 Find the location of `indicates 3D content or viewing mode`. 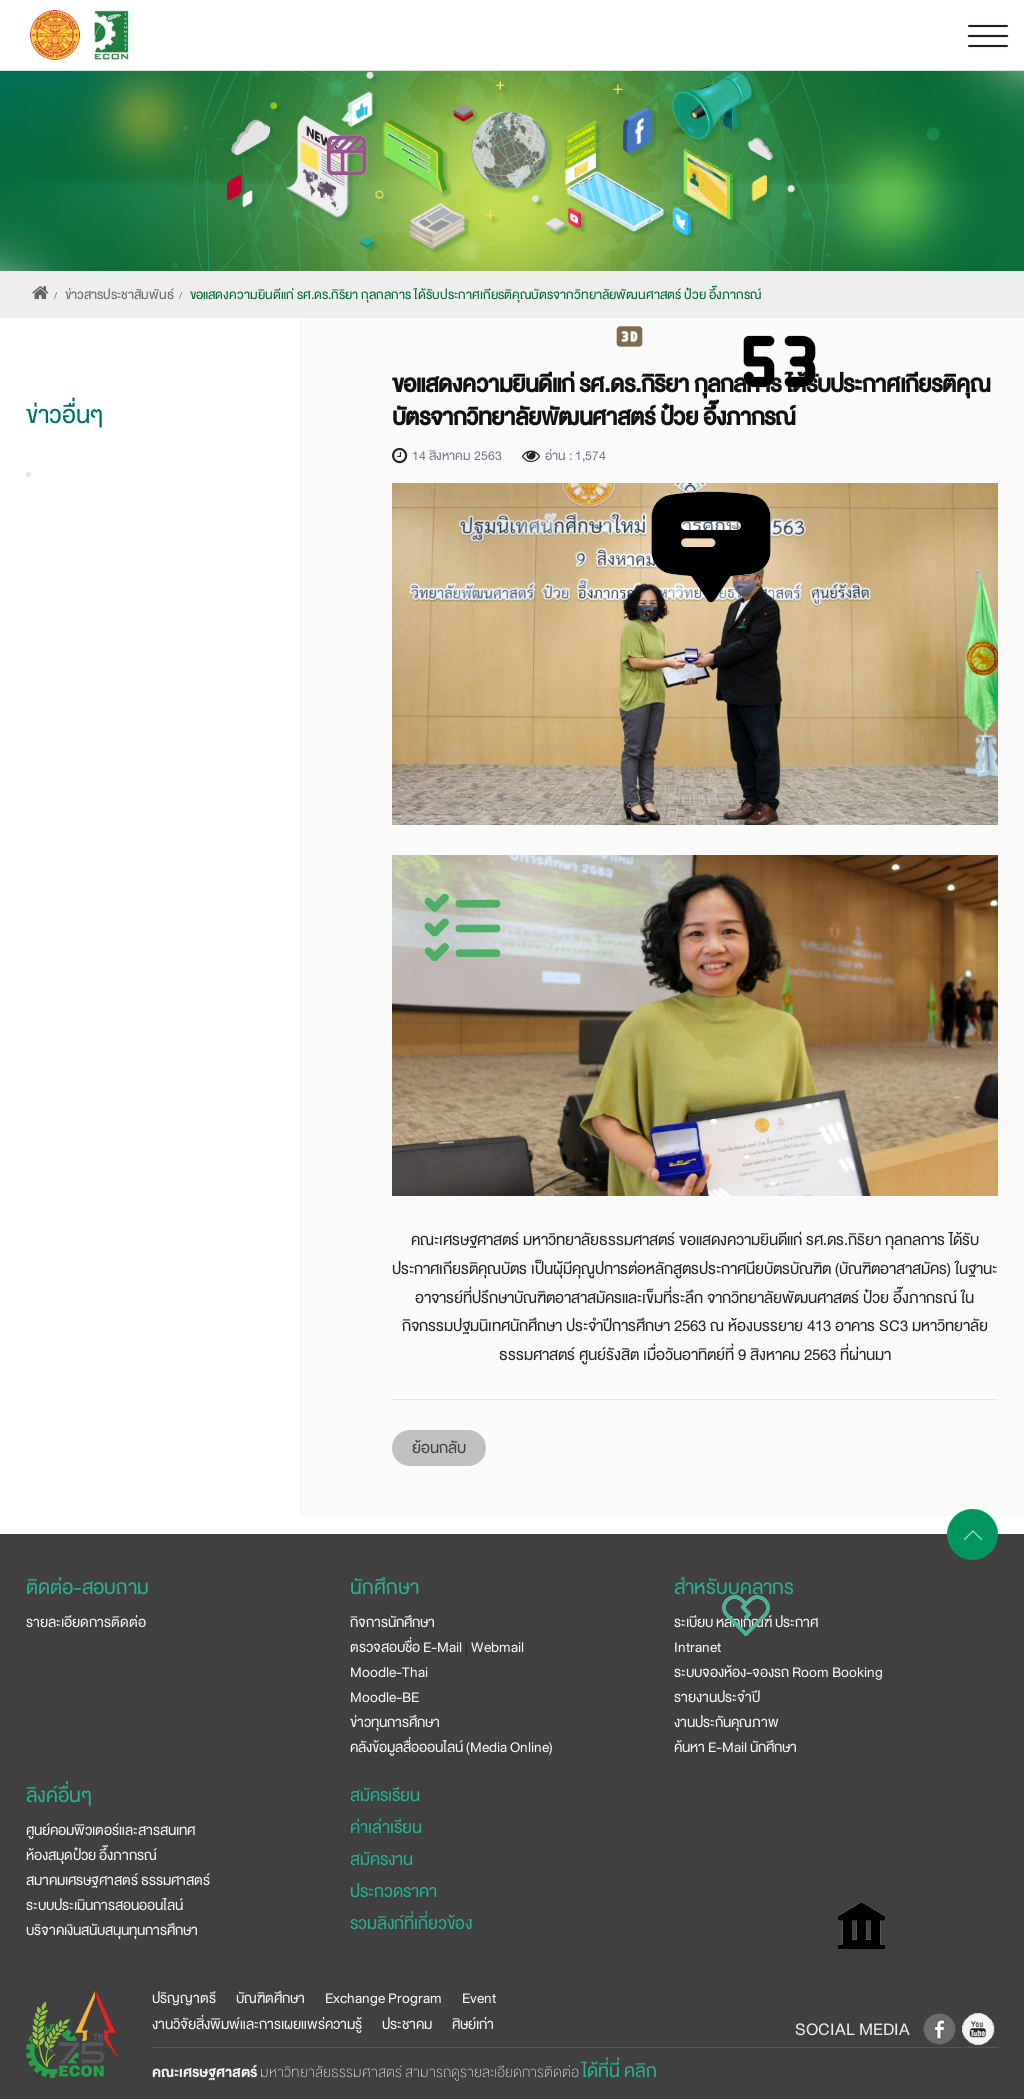

indicates 3D content or viewing mode is located at coordinates (629, 336).